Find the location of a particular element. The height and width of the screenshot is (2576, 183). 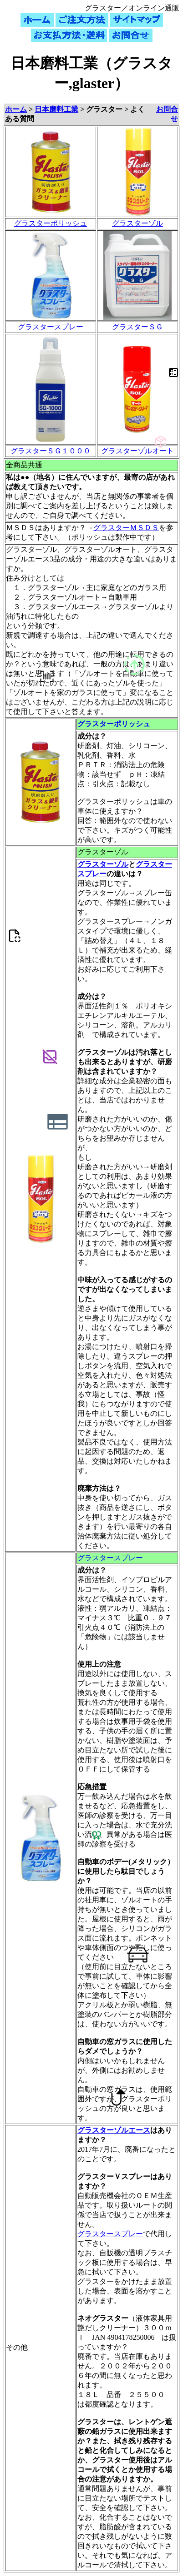

view ballot or voting options is located at coordinates (173, 372).